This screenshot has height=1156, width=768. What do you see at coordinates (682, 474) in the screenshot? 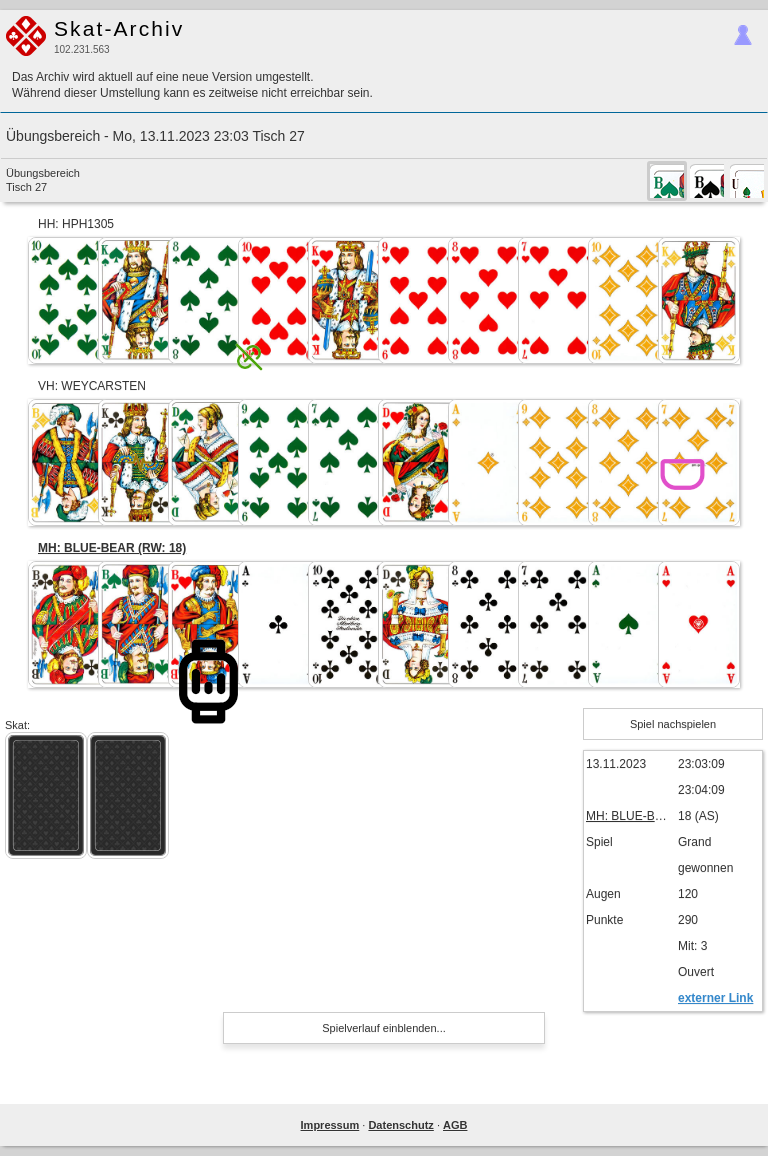
I see `container or card element with rounded bottom corners` at bounding box center [682, 474].